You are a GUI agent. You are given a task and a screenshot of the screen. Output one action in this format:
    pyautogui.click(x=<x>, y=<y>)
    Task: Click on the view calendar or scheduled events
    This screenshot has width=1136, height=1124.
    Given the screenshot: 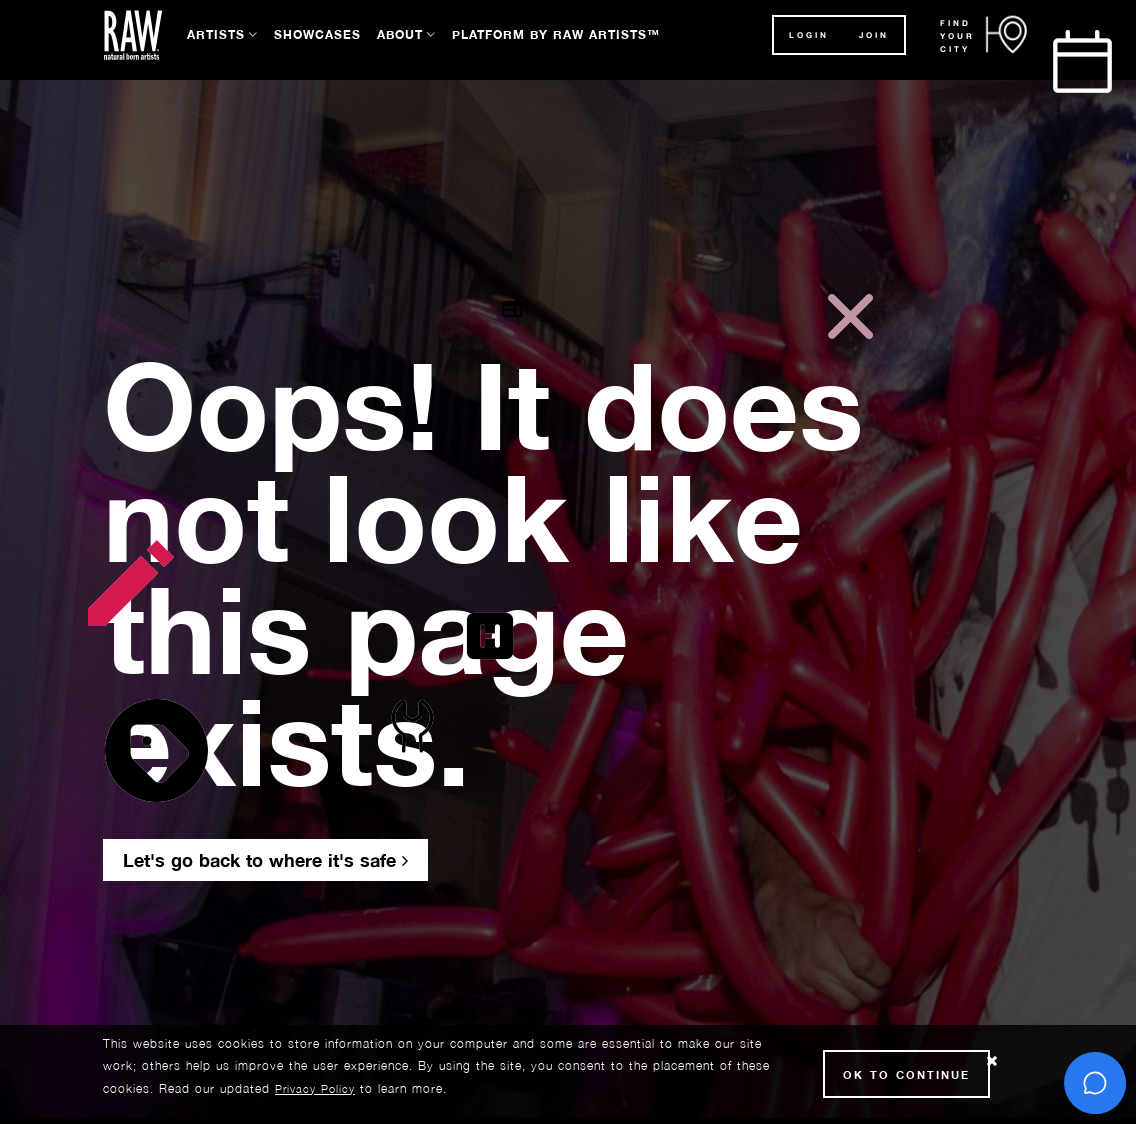 What is the action you would take?
    pyautogui.click(x=1082, y=63)
    